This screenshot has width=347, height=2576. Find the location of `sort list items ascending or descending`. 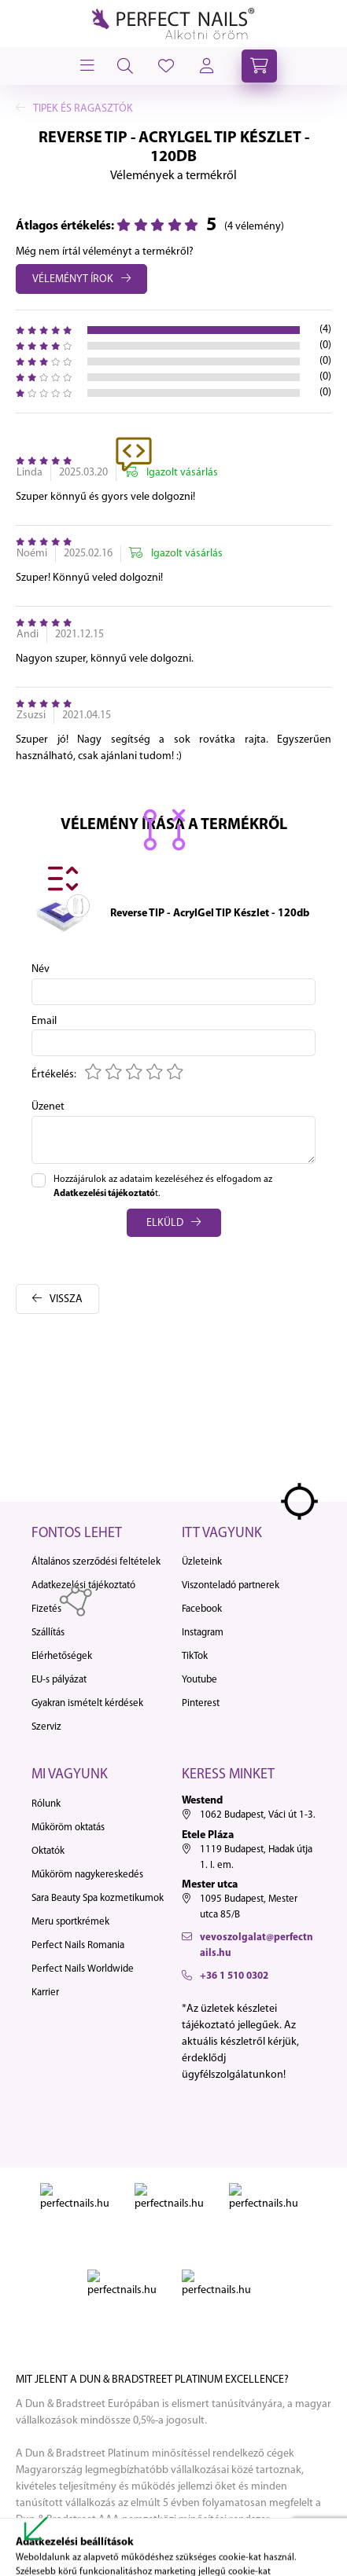

sort list items ascending or descending is located at coordinates (63, 879).